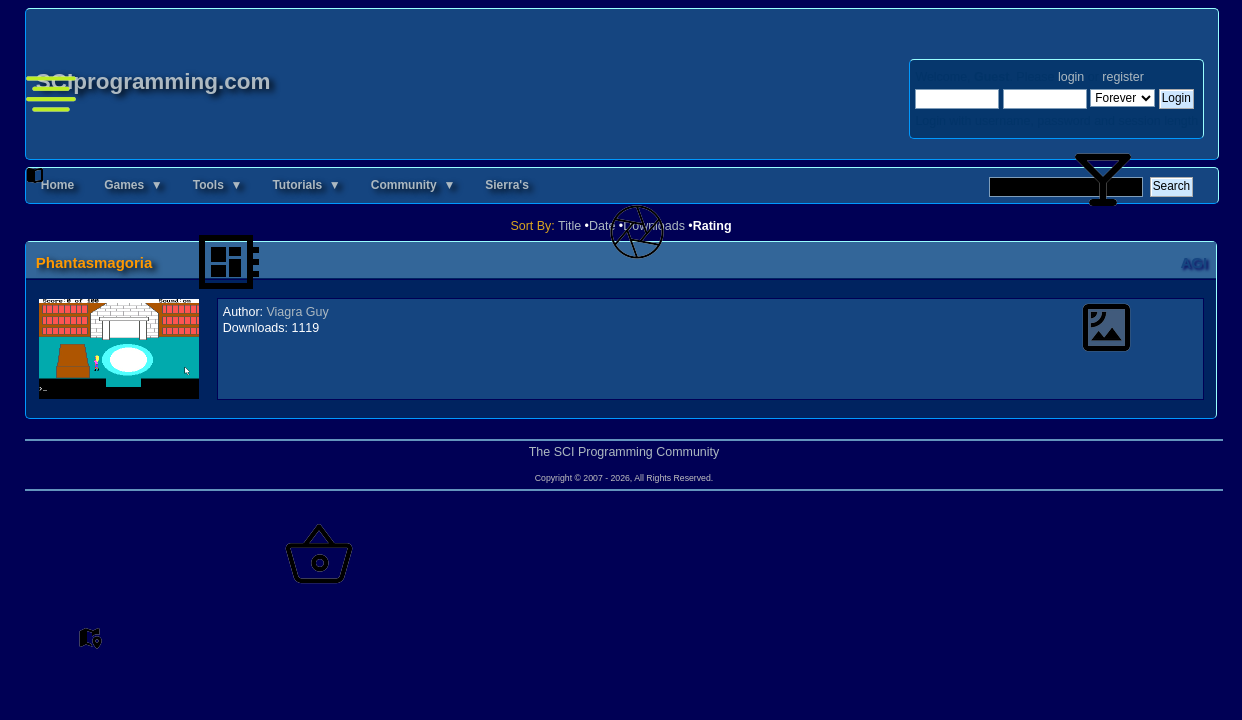 The width and height of the screenshot is (1242, 720). I want to click on view location on map, so click(89, 637).